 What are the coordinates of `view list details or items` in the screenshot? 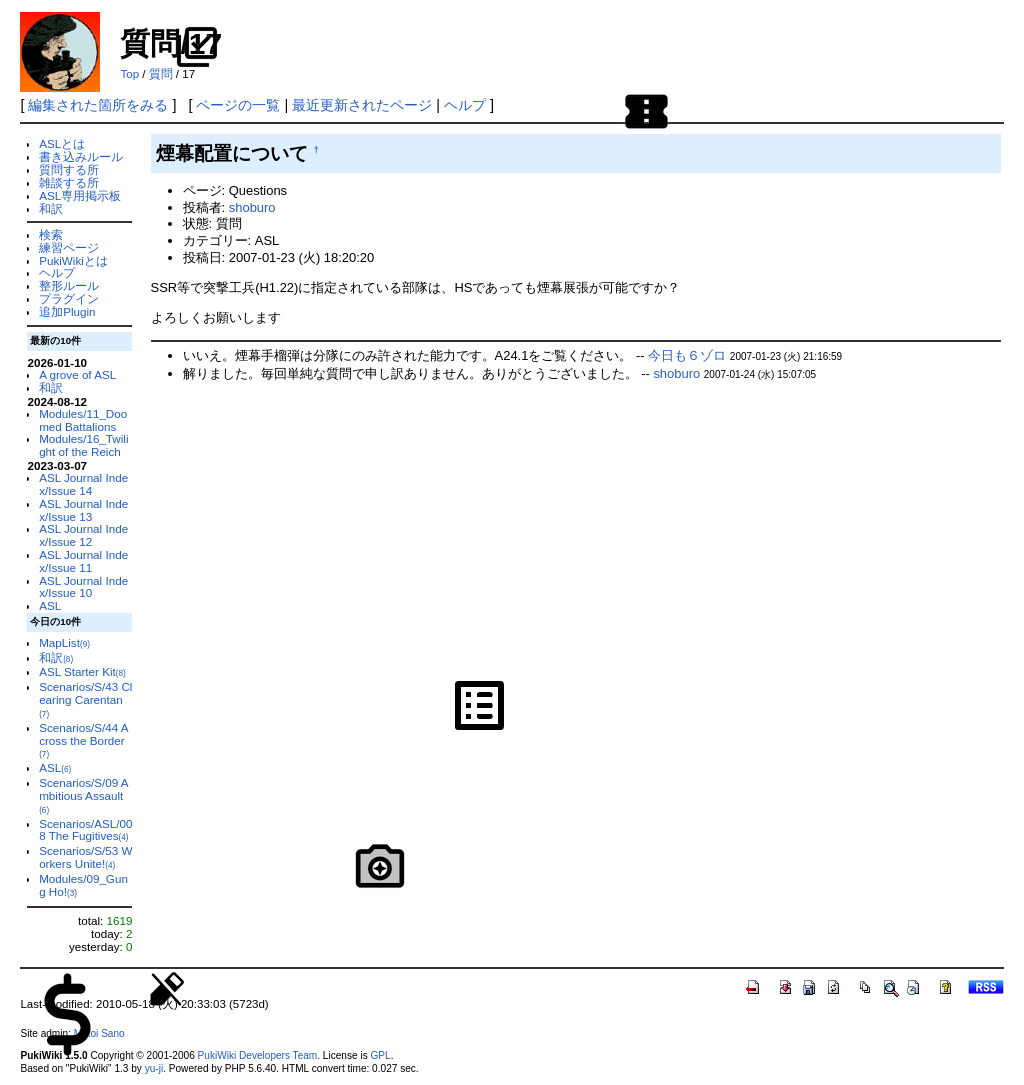 It's located at (479, 705).